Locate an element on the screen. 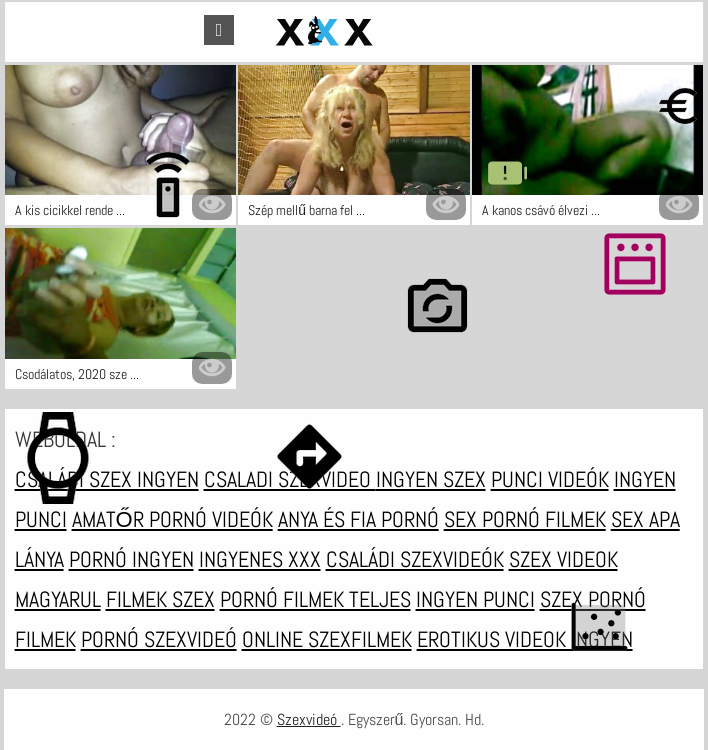 This screenshot has height=750, width=708. indicates low battery warning is located at coordinates (507, 173).